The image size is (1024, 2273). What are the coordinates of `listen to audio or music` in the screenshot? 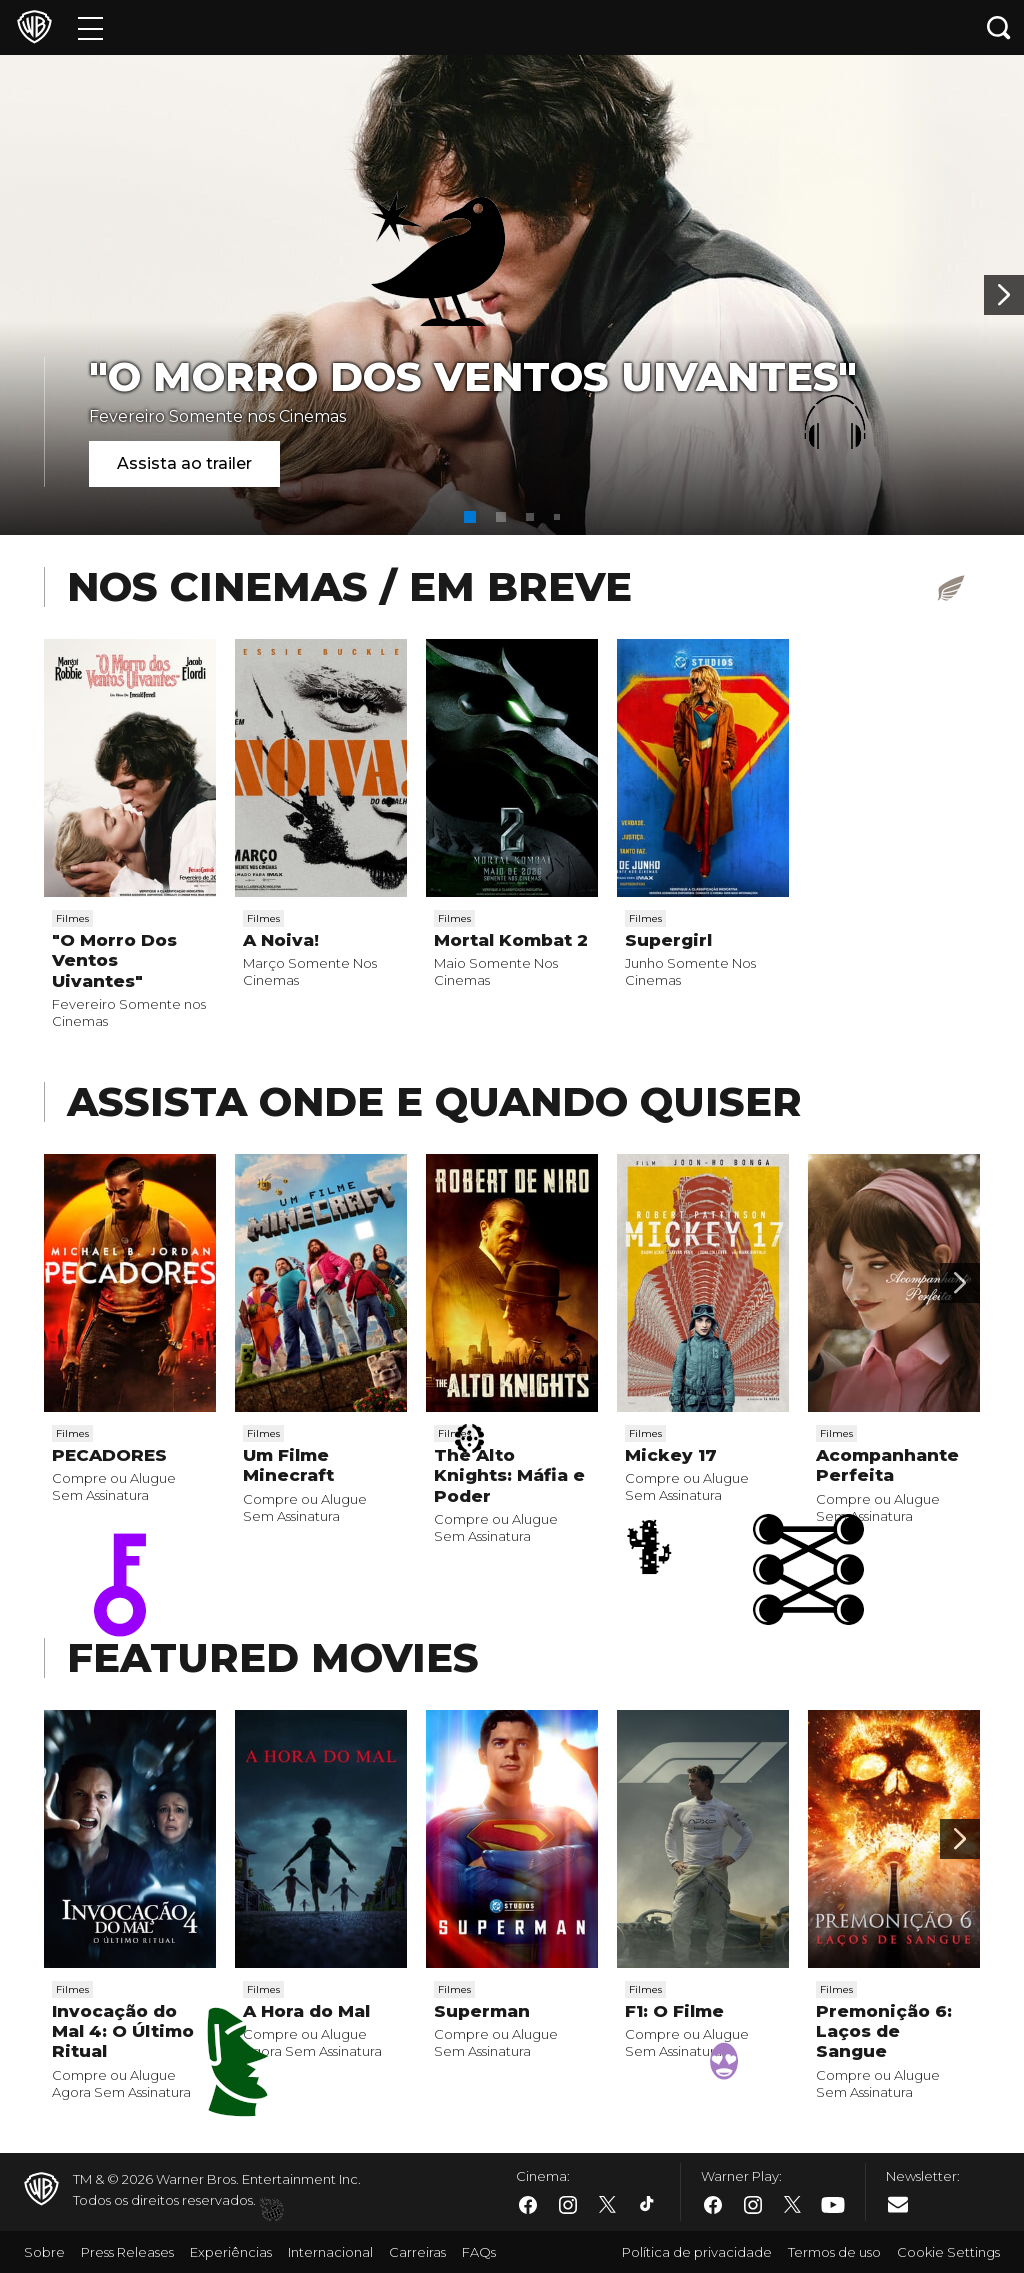 It's located at (835, 422).